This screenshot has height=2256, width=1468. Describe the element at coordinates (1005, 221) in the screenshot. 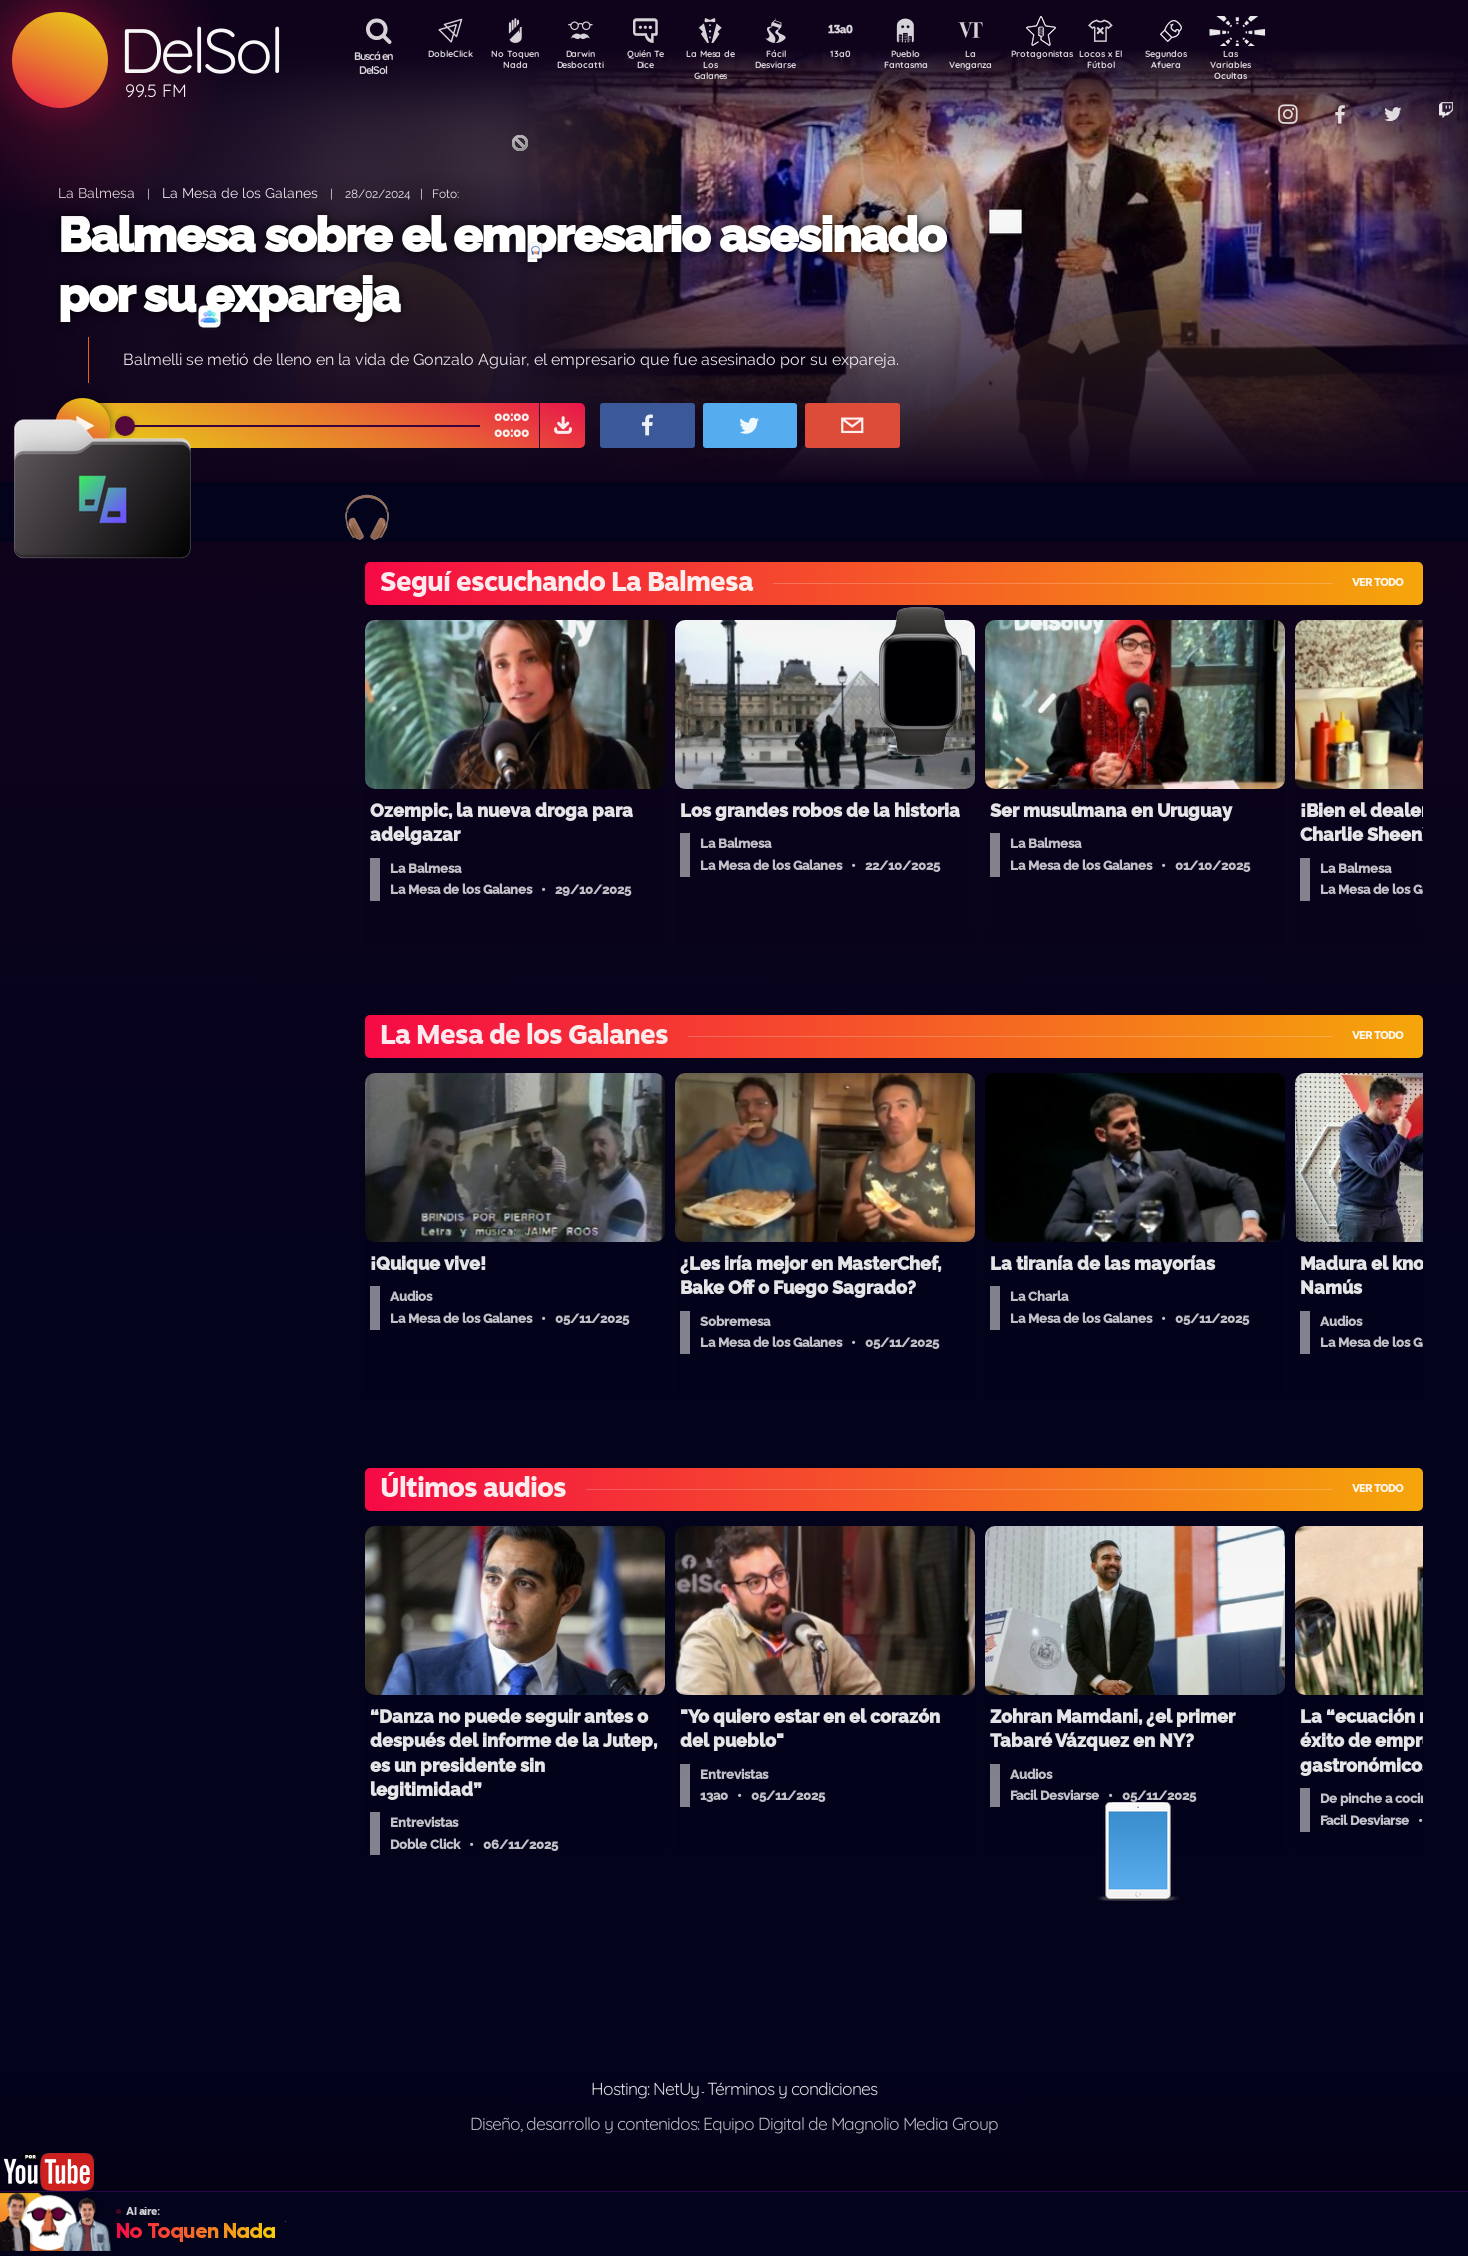

I see `generic bluetooth device placeholder` at that location.